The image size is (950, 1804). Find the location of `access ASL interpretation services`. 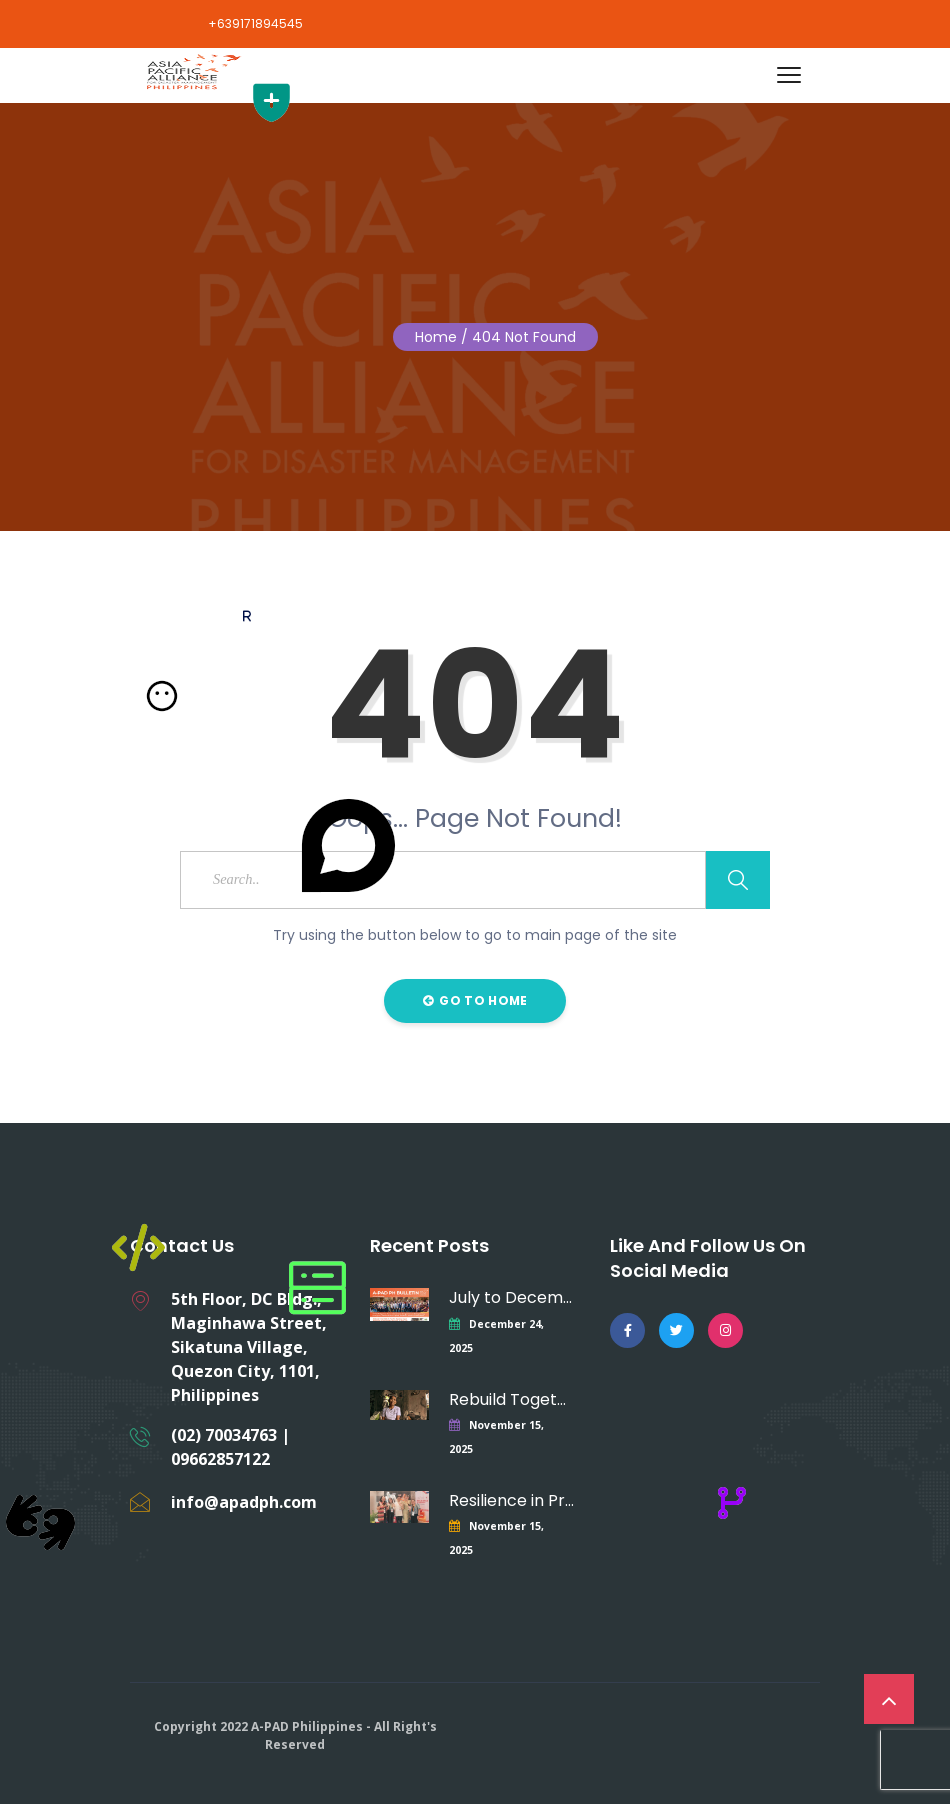

access ASL interpretation services is located at coordinates (40, 1522).